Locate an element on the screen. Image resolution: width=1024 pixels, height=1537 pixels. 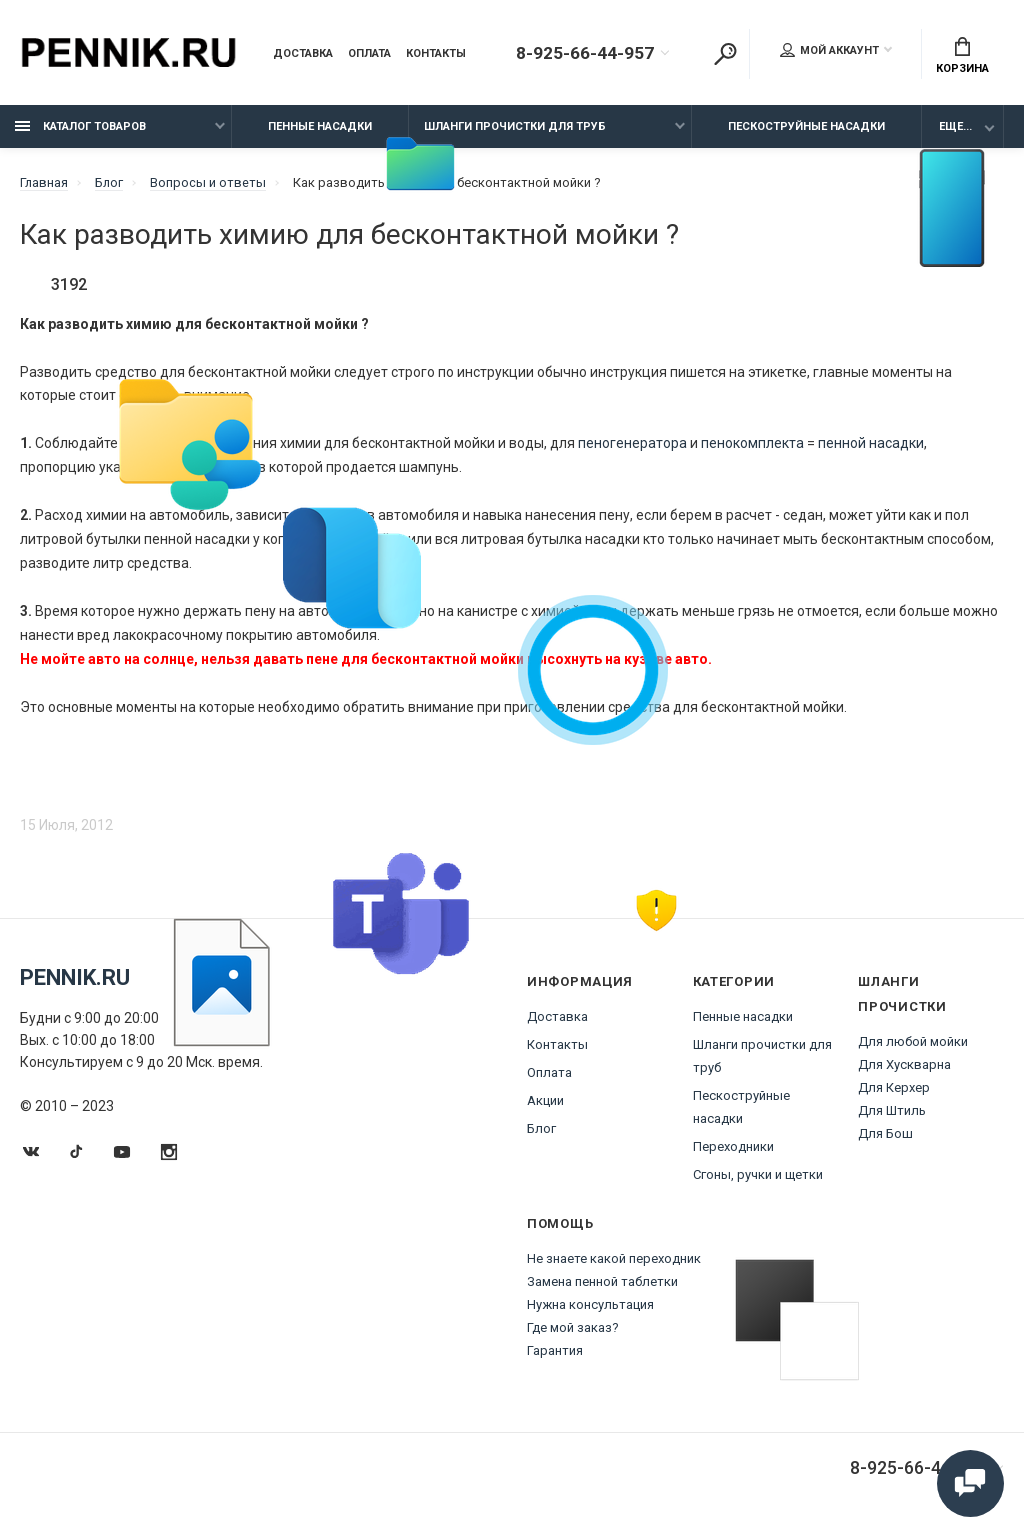
open shared folder is located at coordinates (186, 435).